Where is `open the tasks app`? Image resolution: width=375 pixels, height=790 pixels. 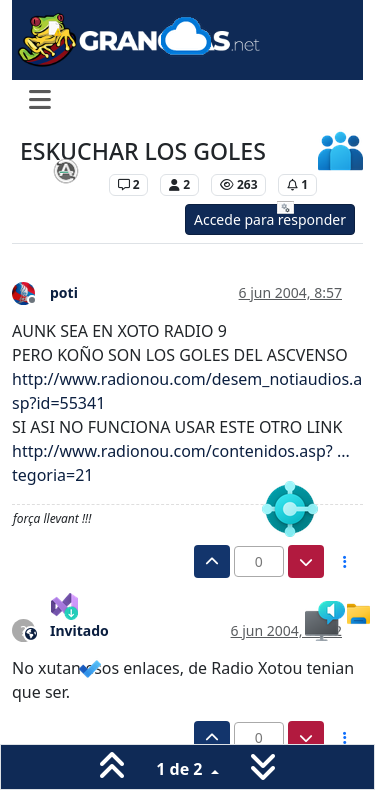
open the tasks app is located at coordinates (90, 669).